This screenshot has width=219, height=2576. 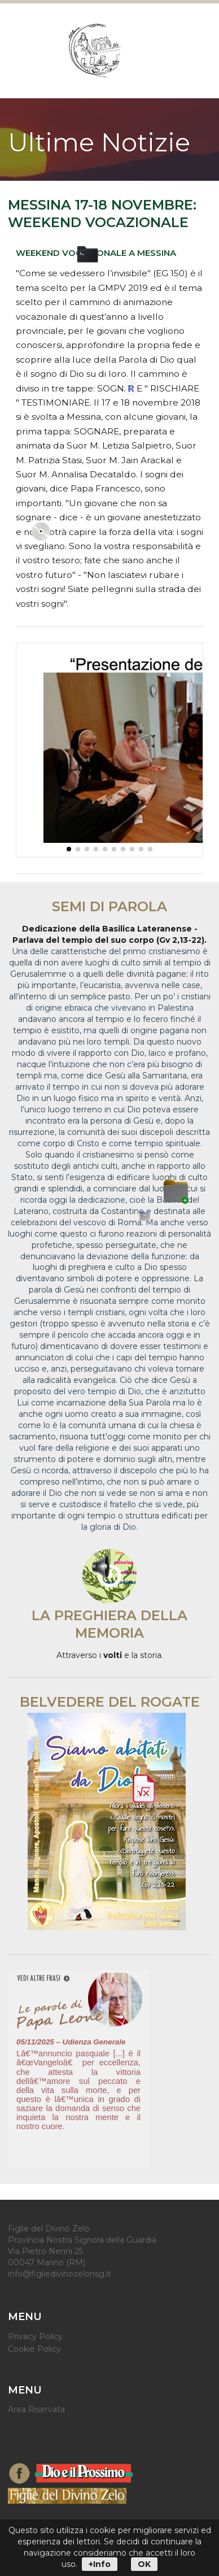 What do you see at coordinates (41, 531) in the screenshot?
I see `indicates a rewritable CD drive or disc` at bounding box center [41, 531].